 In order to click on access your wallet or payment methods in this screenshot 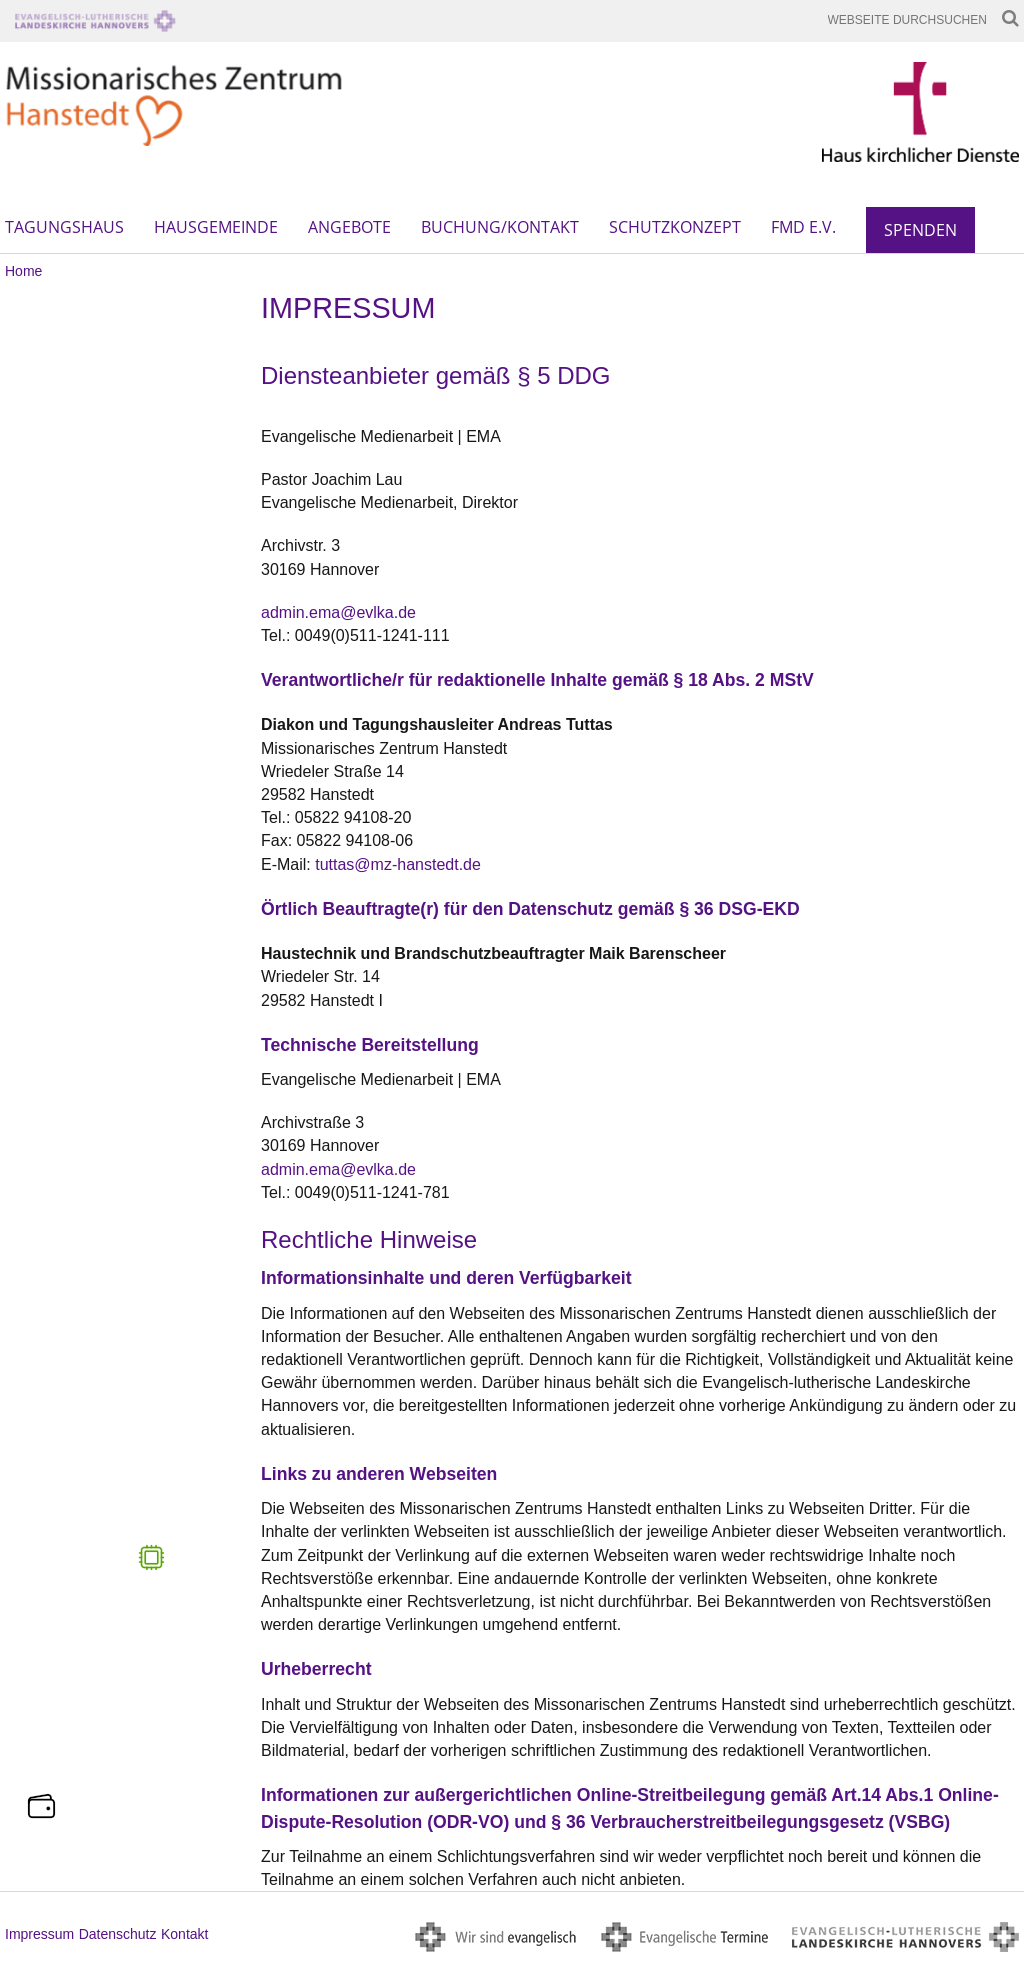, I will do `click(41, 1806)`.